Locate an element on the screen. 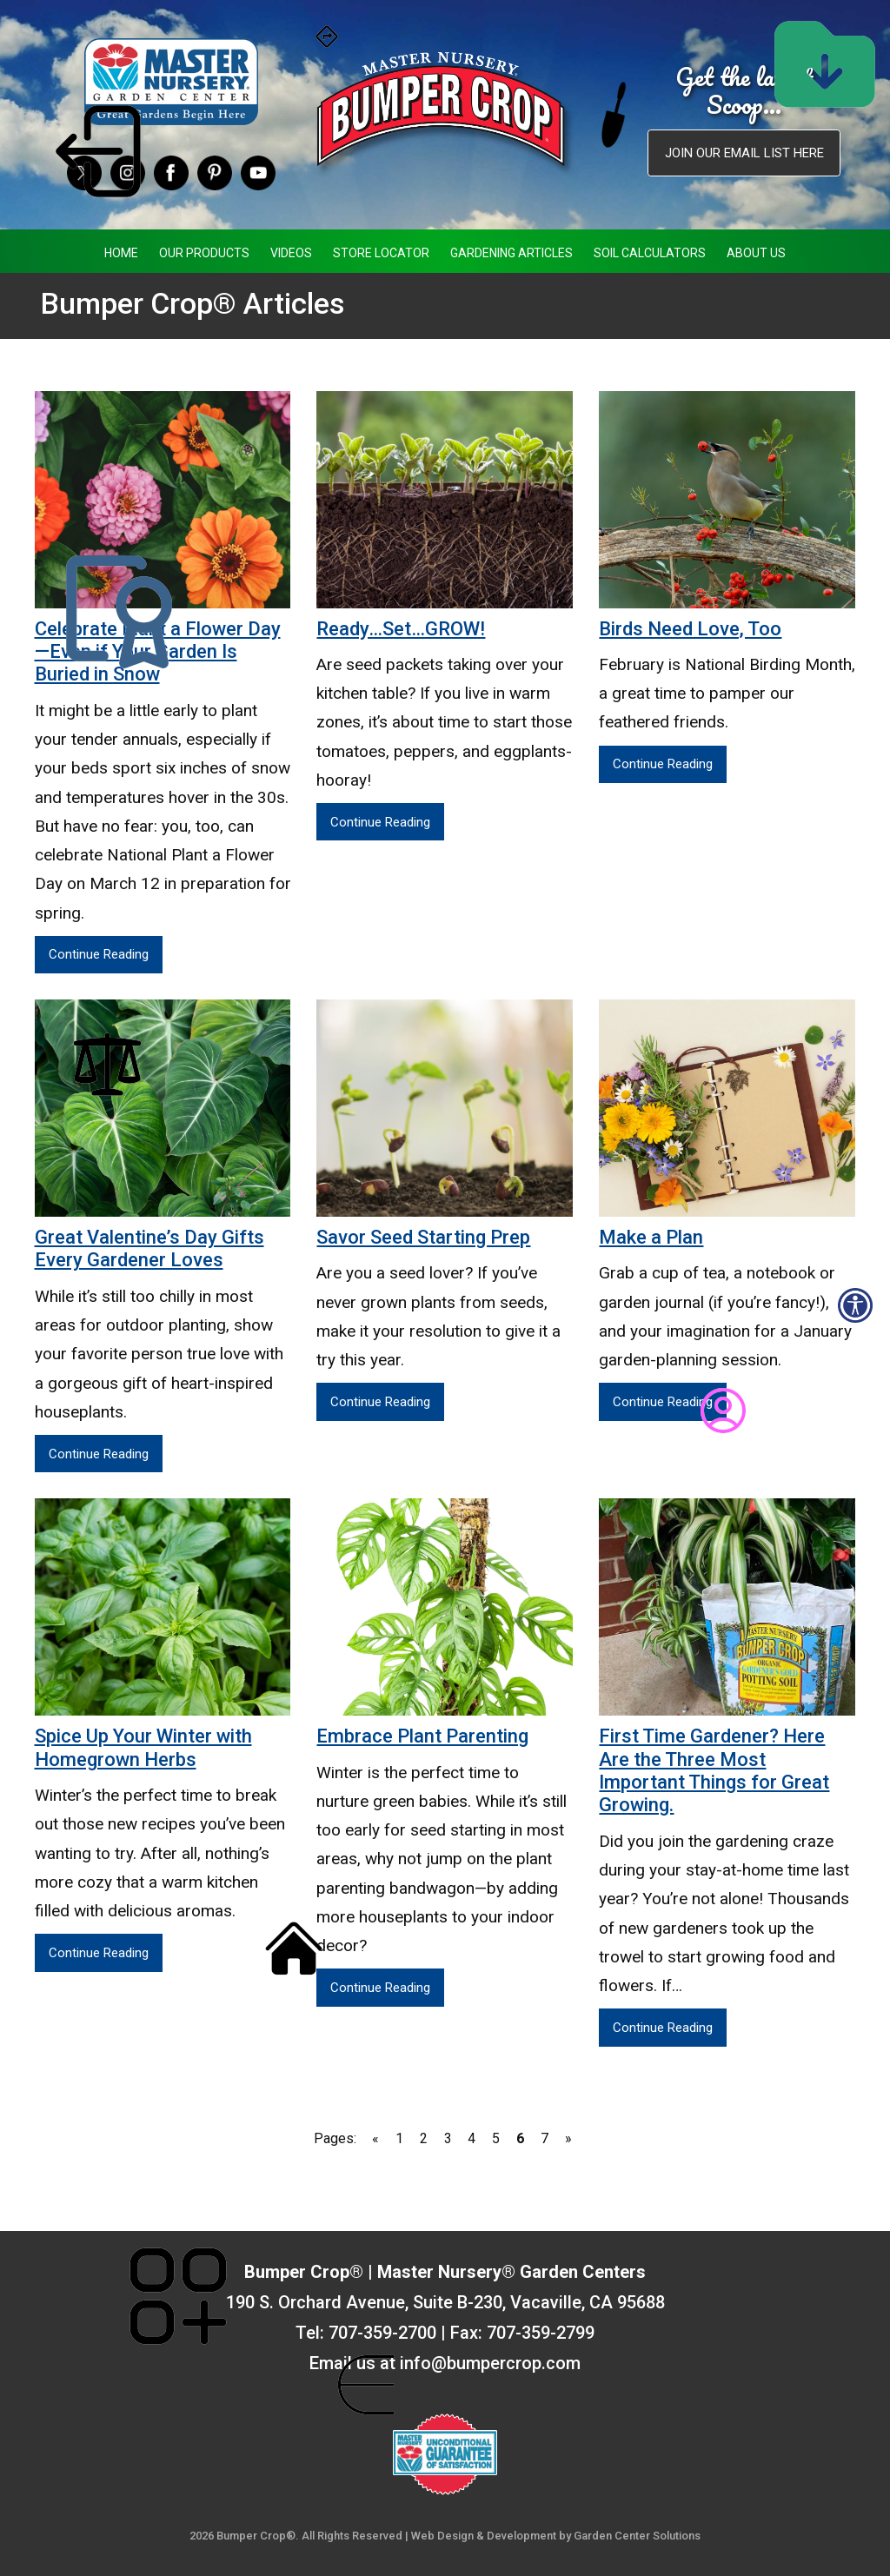 The height and width of the screenshot is (2576, 890). access legal or compliance settings is located at coordinates (107, 1064).